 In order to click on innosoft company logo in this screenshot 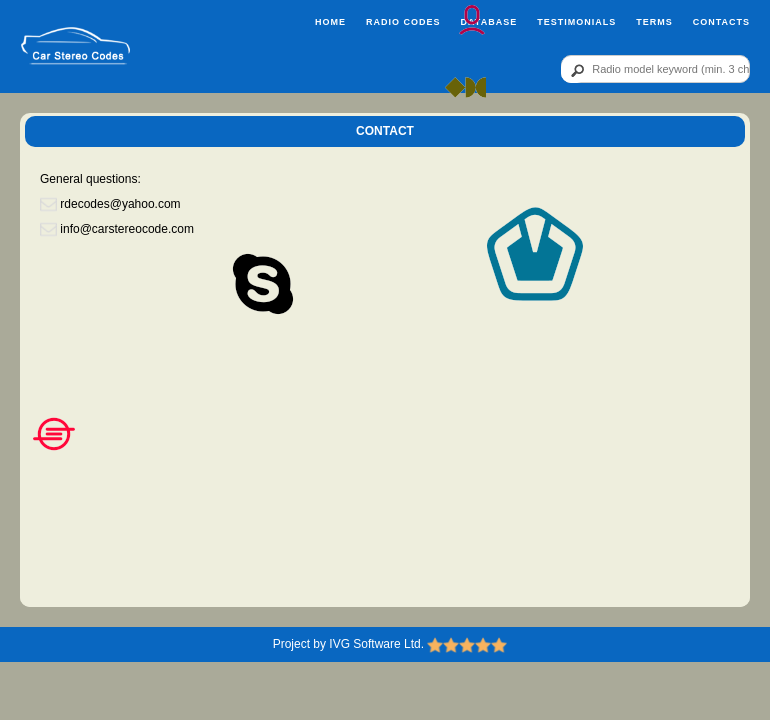, I will do `click(465, 87)`.